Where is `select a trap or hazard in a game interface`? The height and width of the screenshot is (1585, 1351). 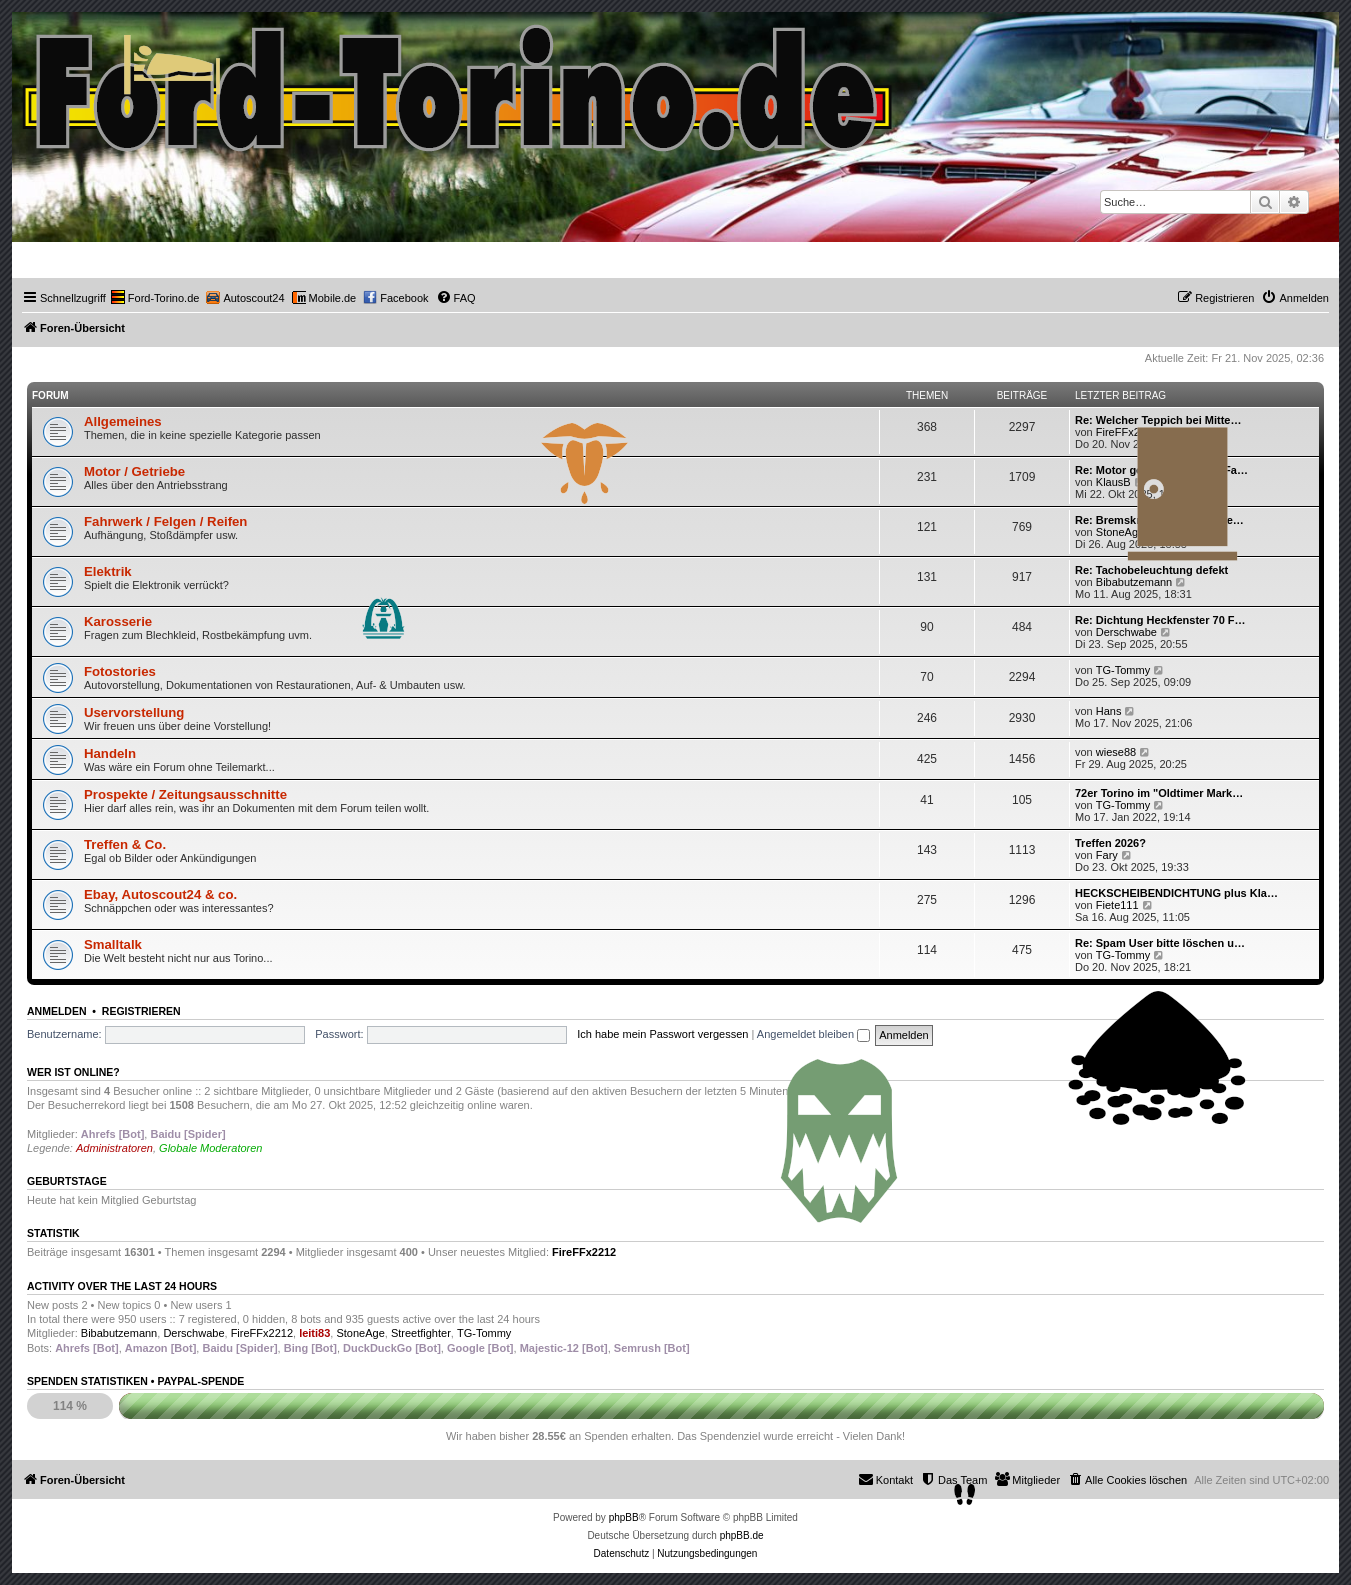 select a trap or hazard in a game interface is located at coordinates (839, 1141).